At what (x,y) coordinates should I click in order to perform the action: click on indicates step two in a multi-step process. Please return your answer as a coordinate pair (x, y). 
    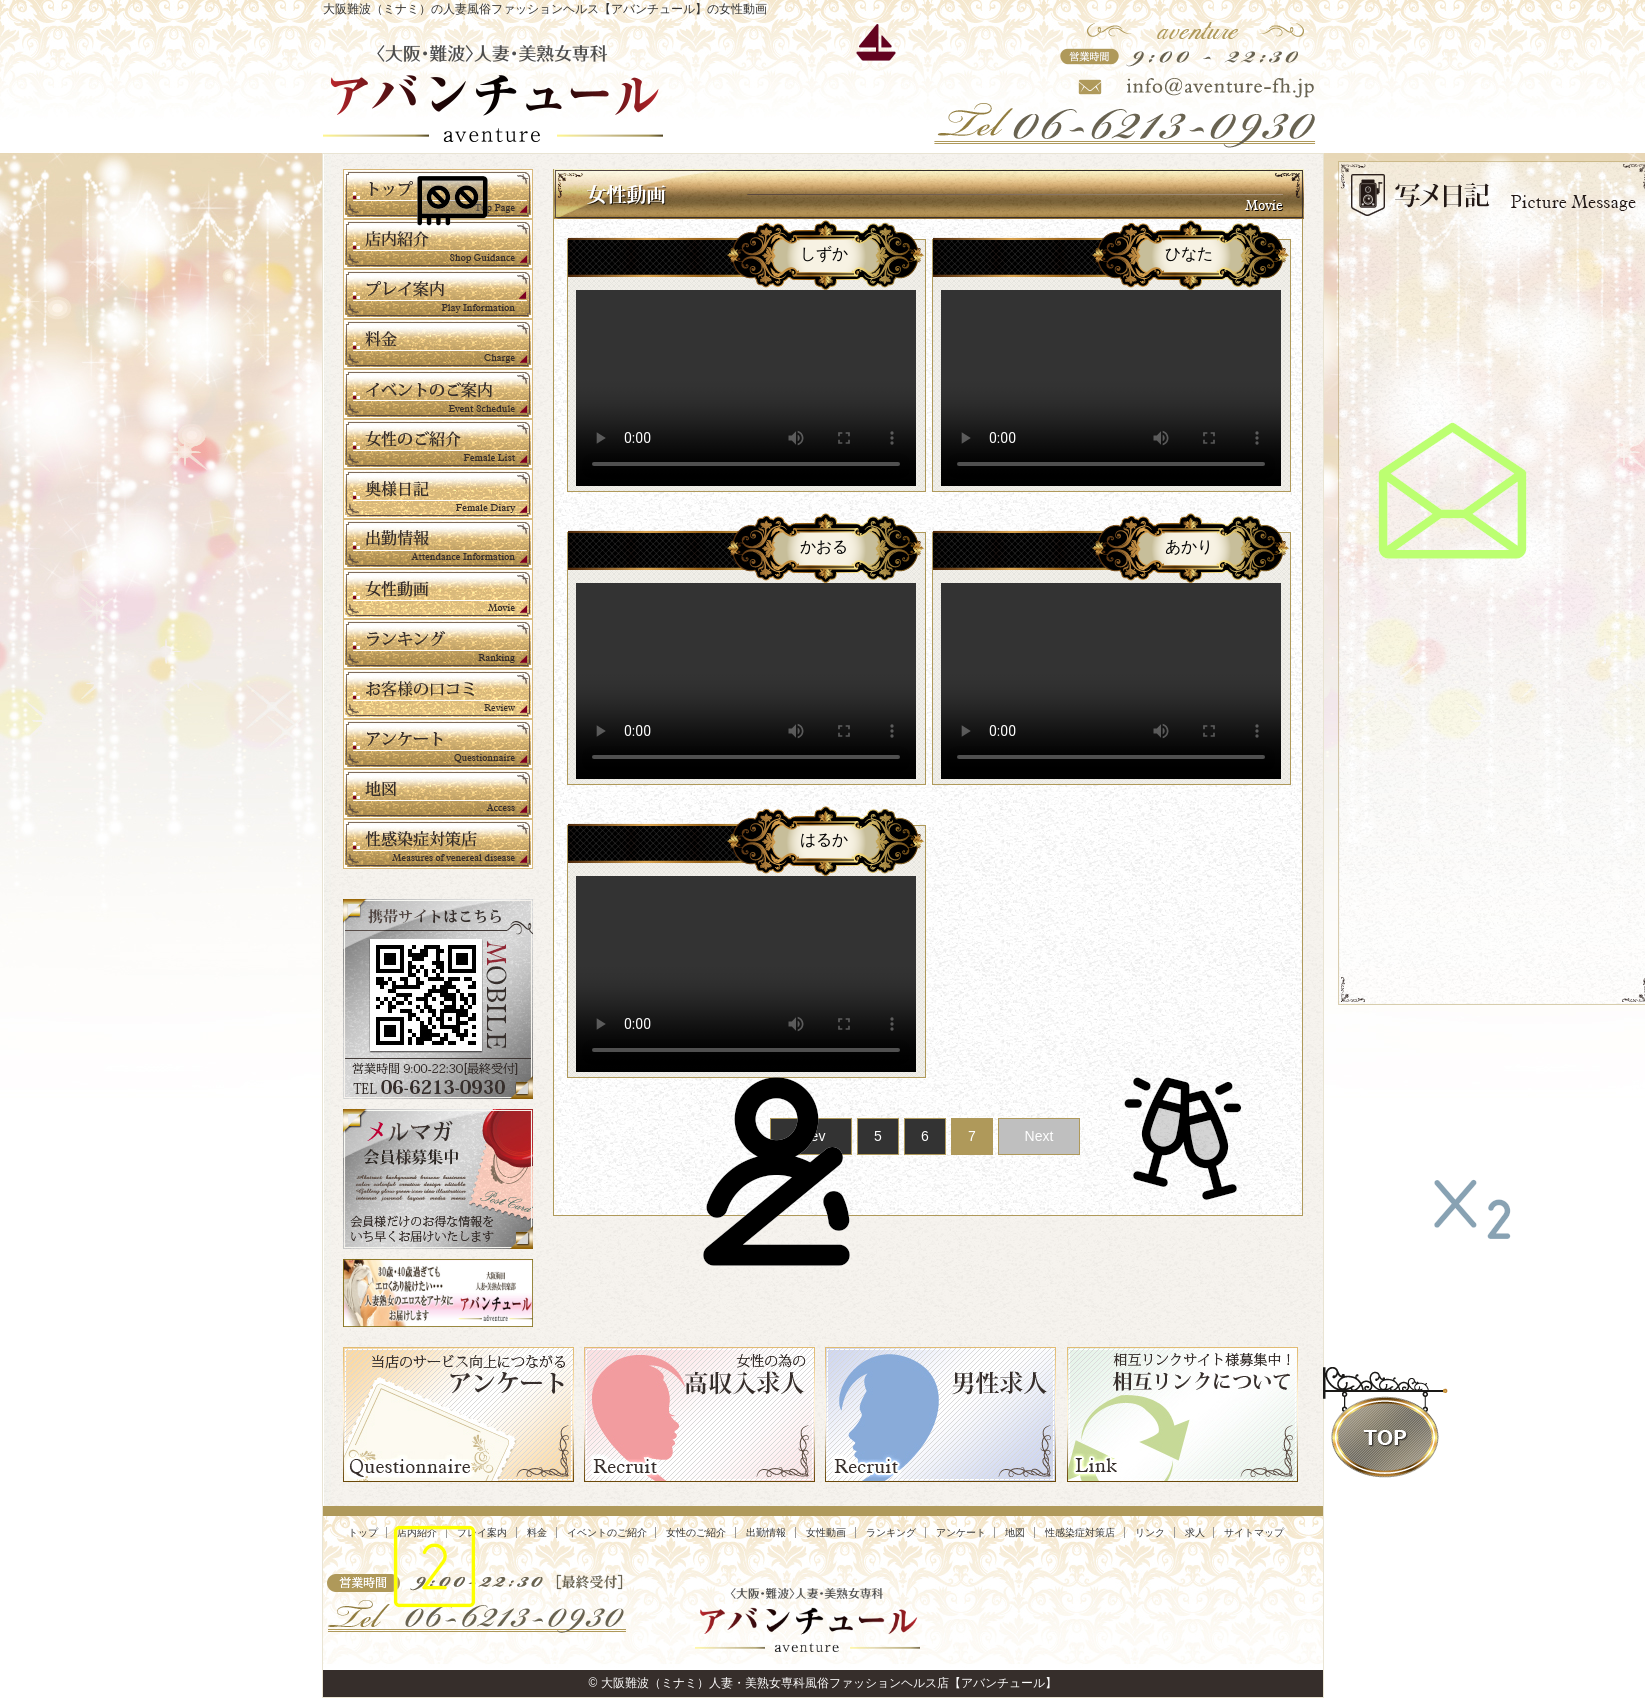
    Looking at the image, I should click on (434, 1566).